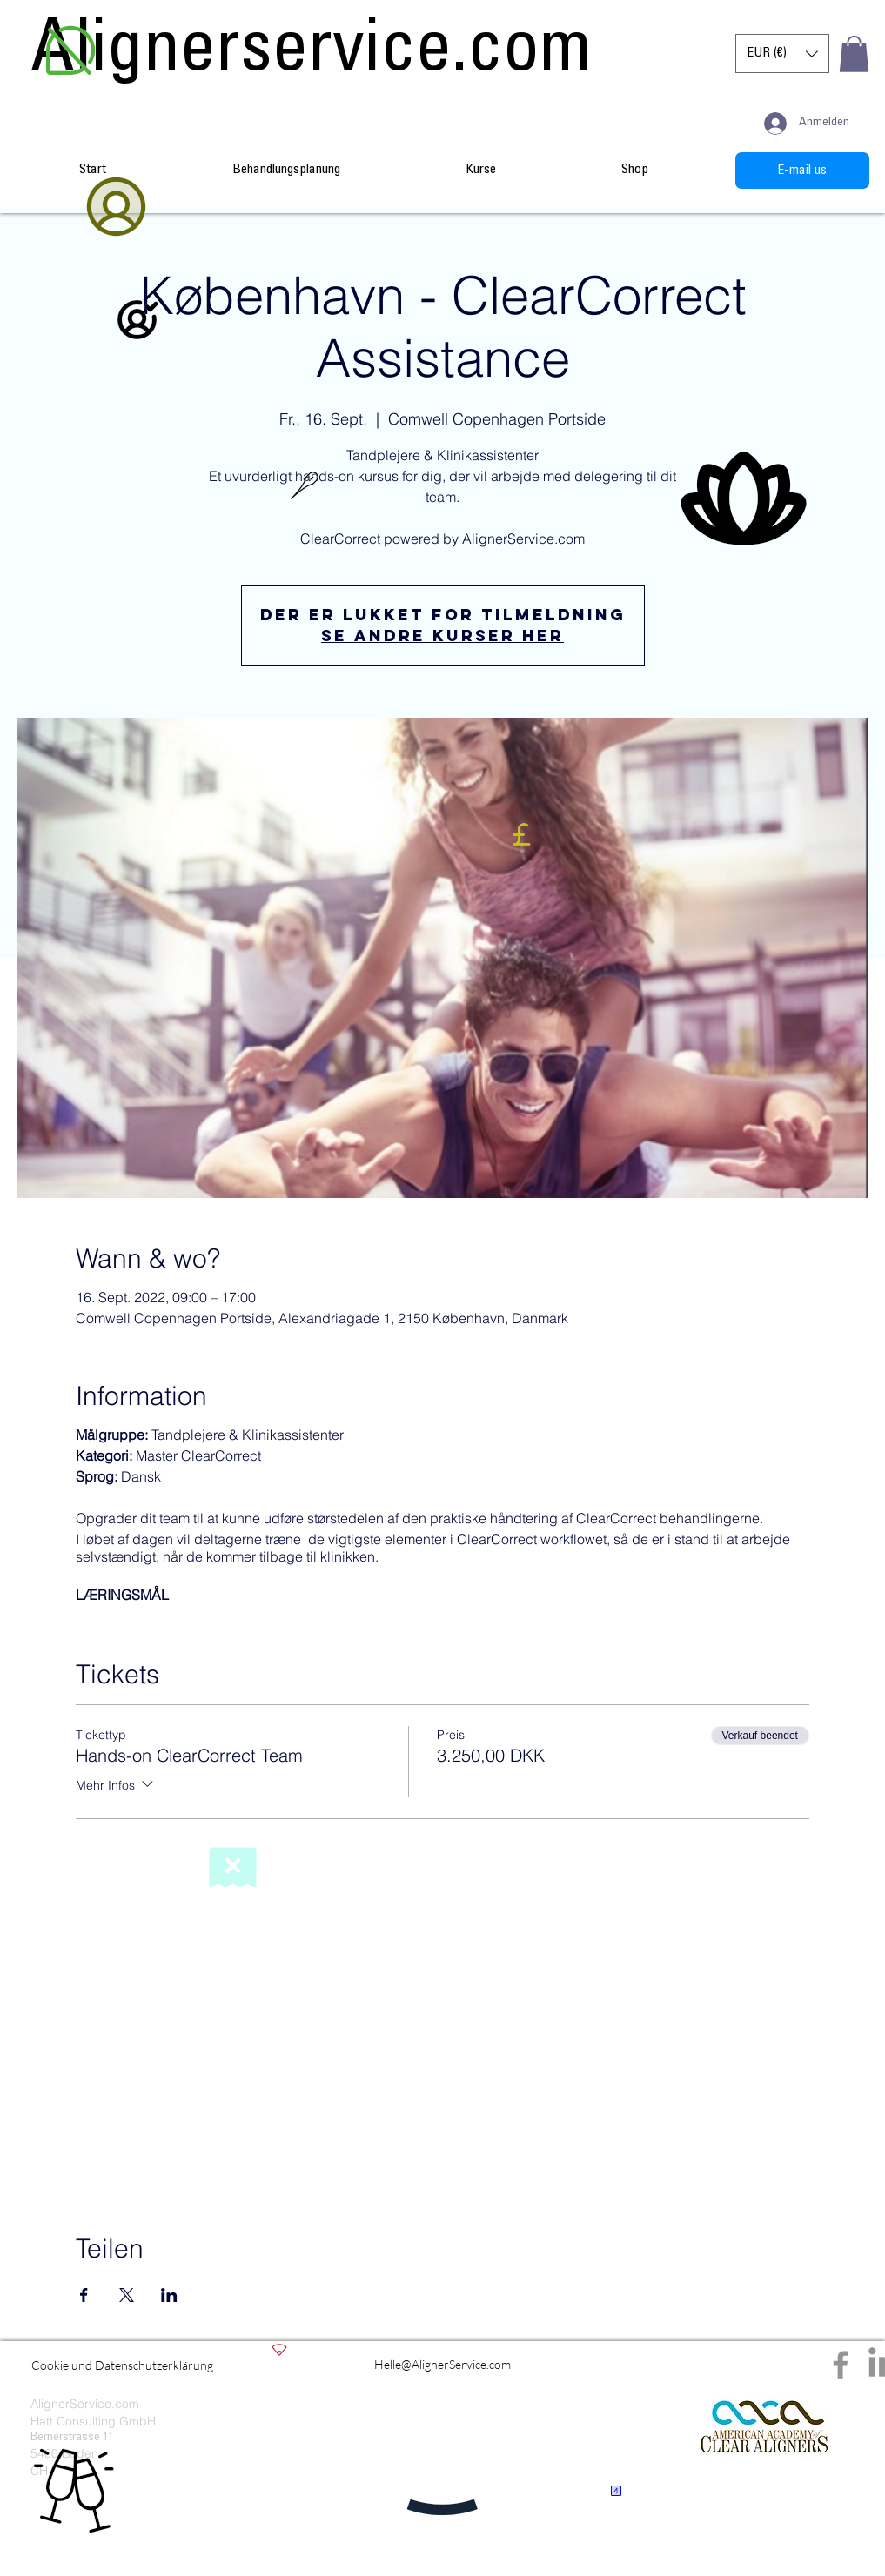 The height and width of the screenshot is (2576, 885). Describe the element at coordinates (137, 319) in the screenshot. I see `verified user profile` at that location.